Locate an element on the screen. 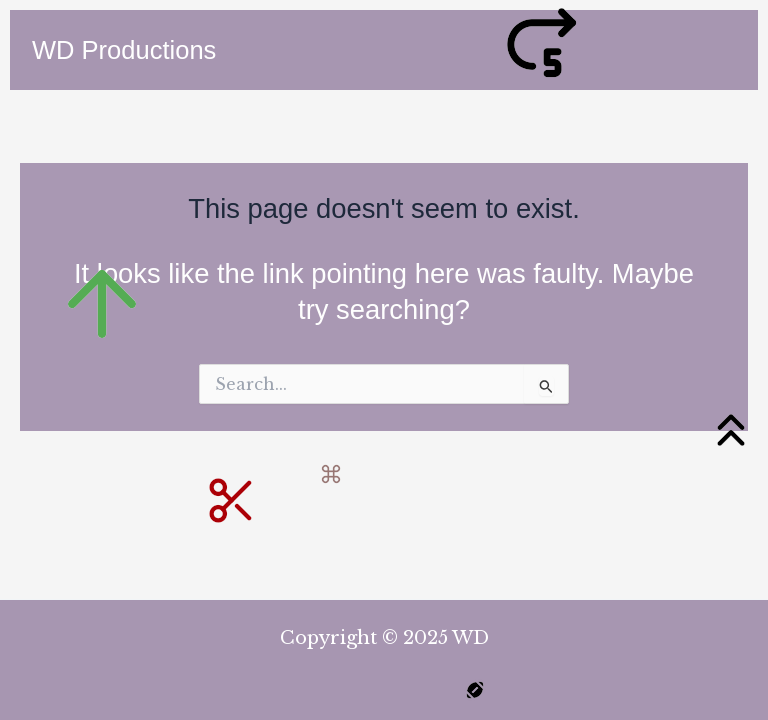 The height and width of the screenshot is (720, 768). access sports or football content is located at coordinates (475, 690).